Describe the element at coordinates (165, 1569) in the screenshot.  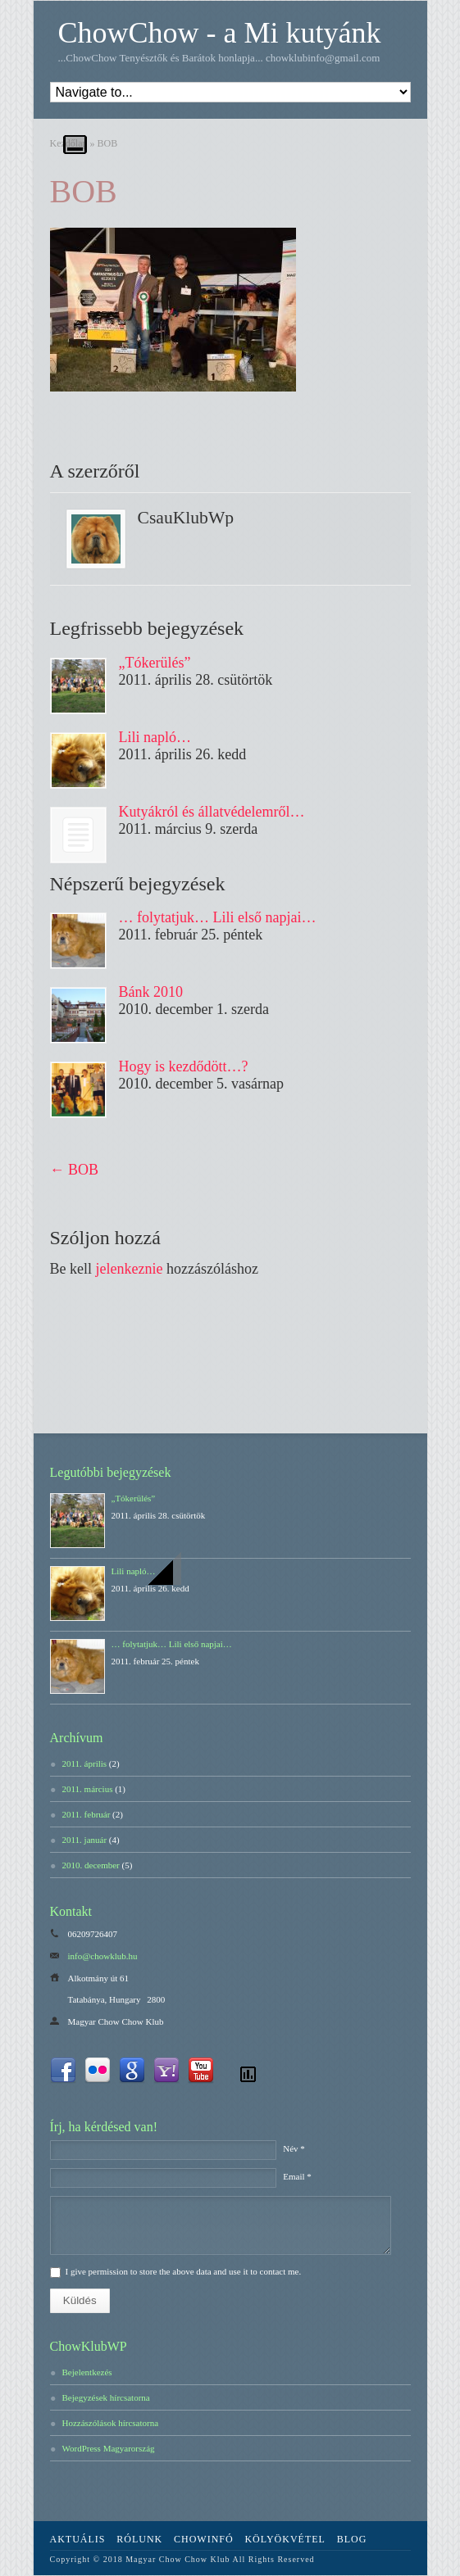
I see `indicates moderate cellular signal strength` at that location.